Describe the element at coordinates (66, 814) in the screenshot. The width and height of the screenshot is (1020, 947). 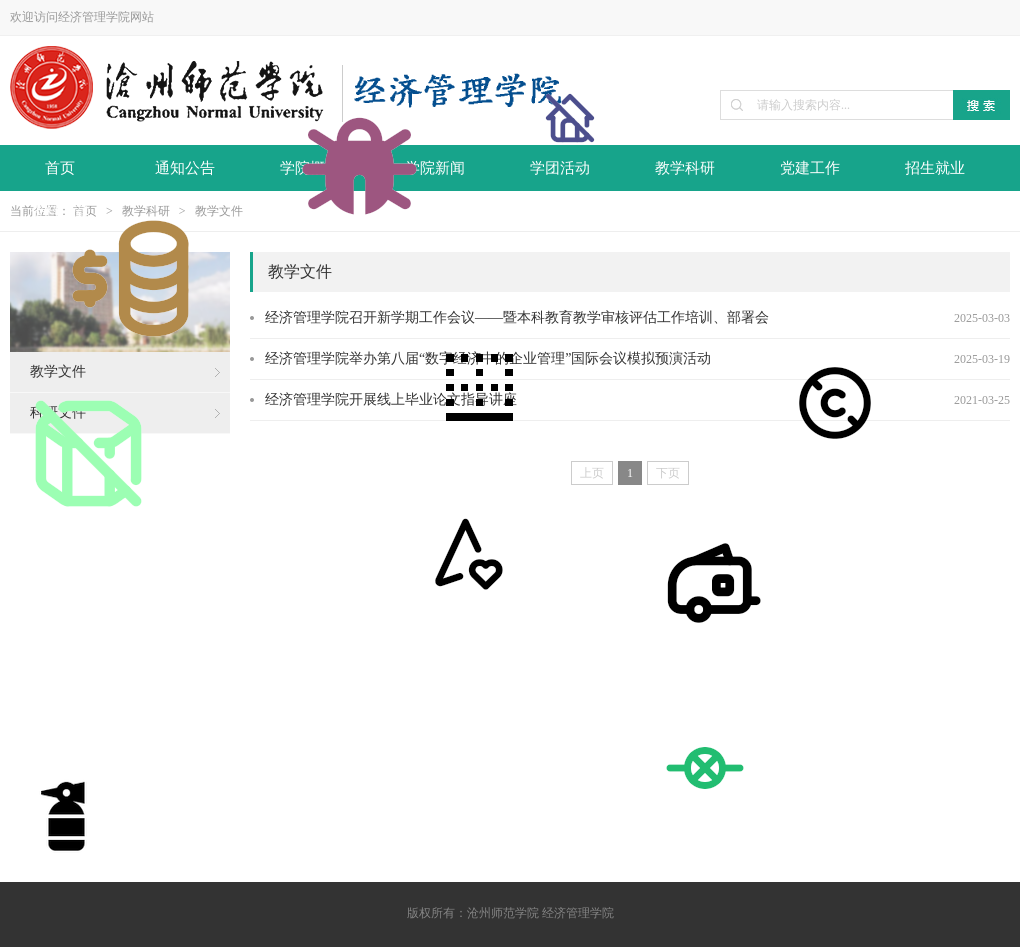
I see `locate fire safety equipment` at that location.